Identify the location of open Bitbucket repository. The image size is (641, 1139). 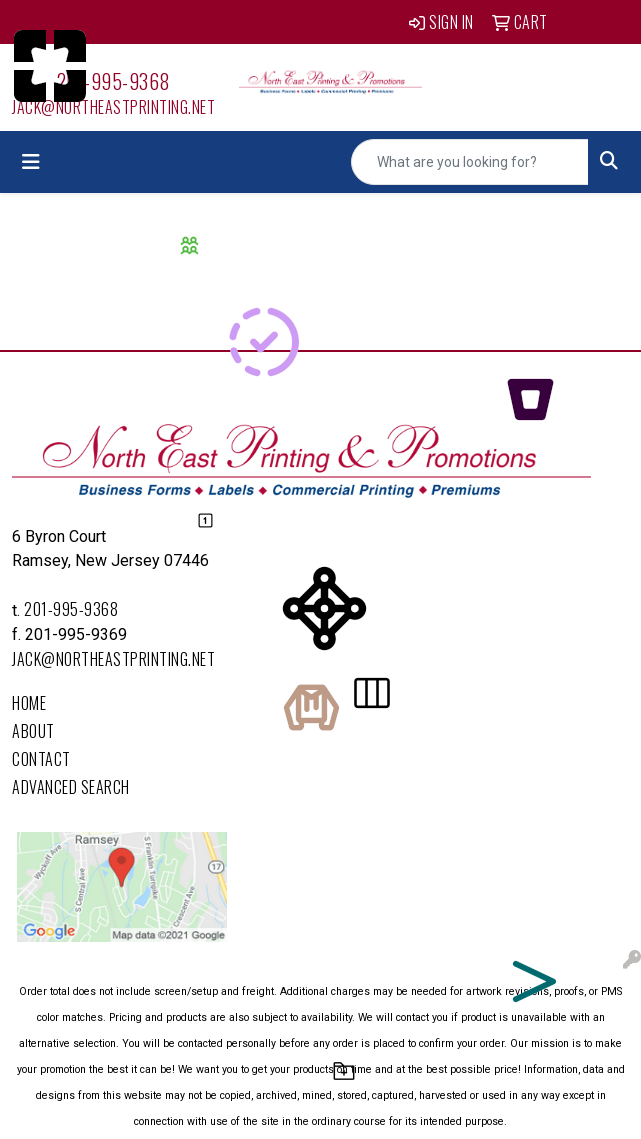
(530, 399).